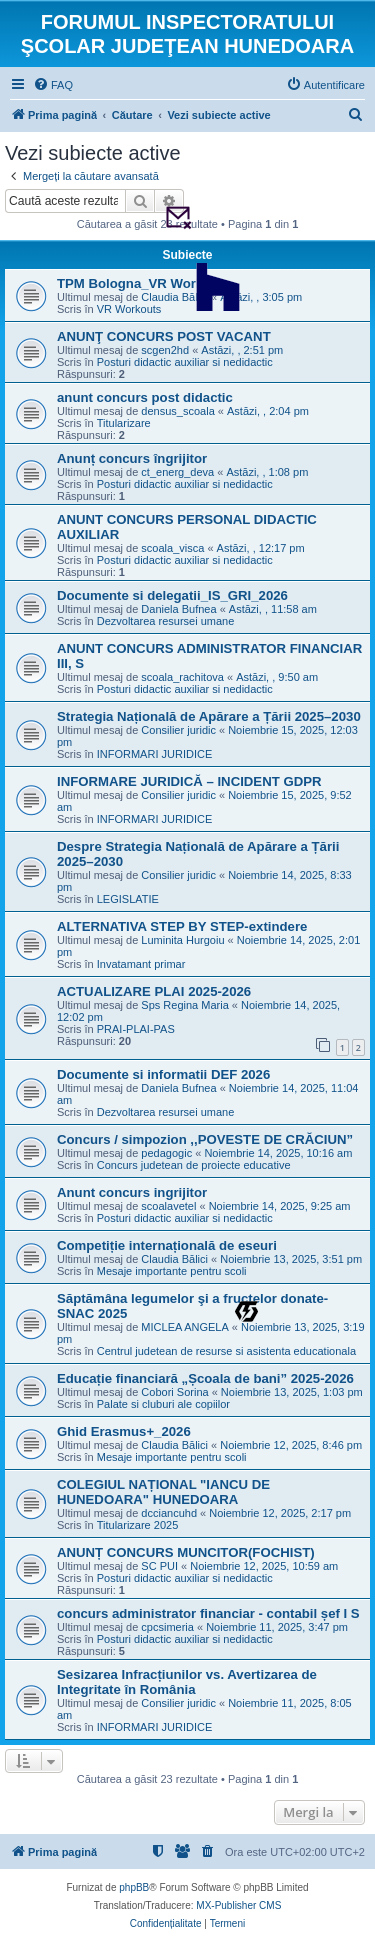 This screenshot has height=1943, width=375. Describe the element at coordinates (246, 1311) in the screenshot. I see `visit the thunderstore mod repository` at that location.